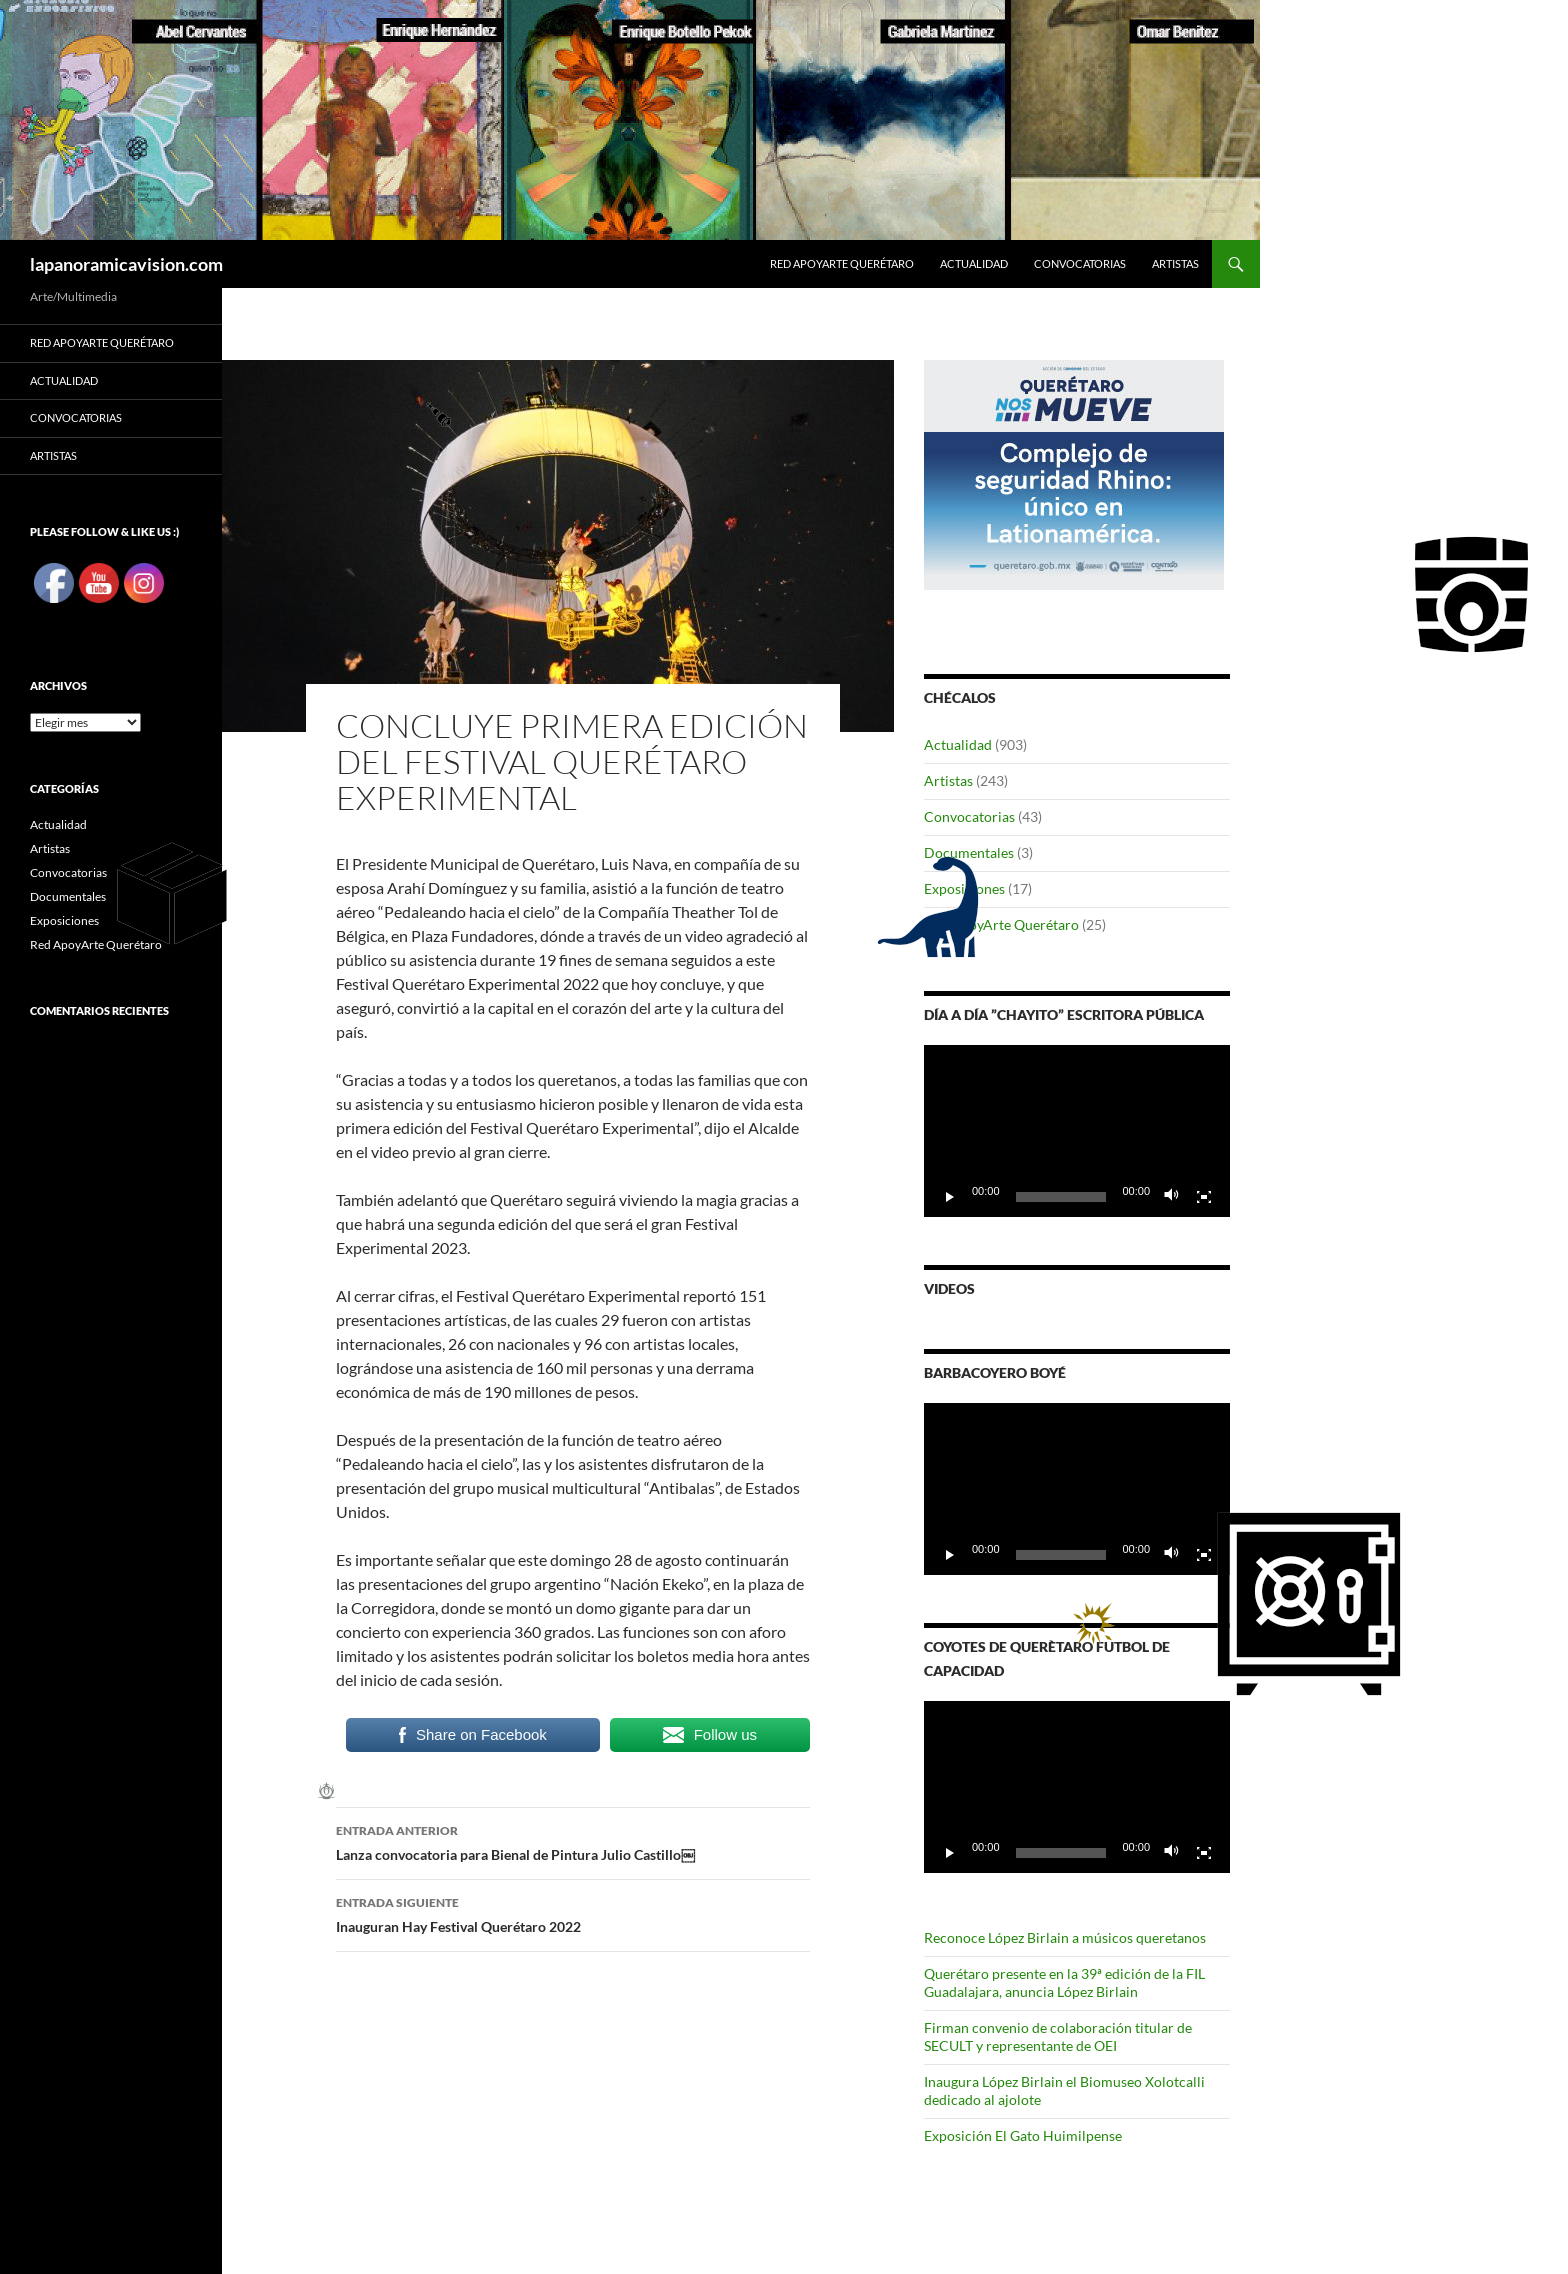  What do you see at coordinates (438, 414) in the screenshot?
I see `search or explore content` at bounding box center [438, 414].